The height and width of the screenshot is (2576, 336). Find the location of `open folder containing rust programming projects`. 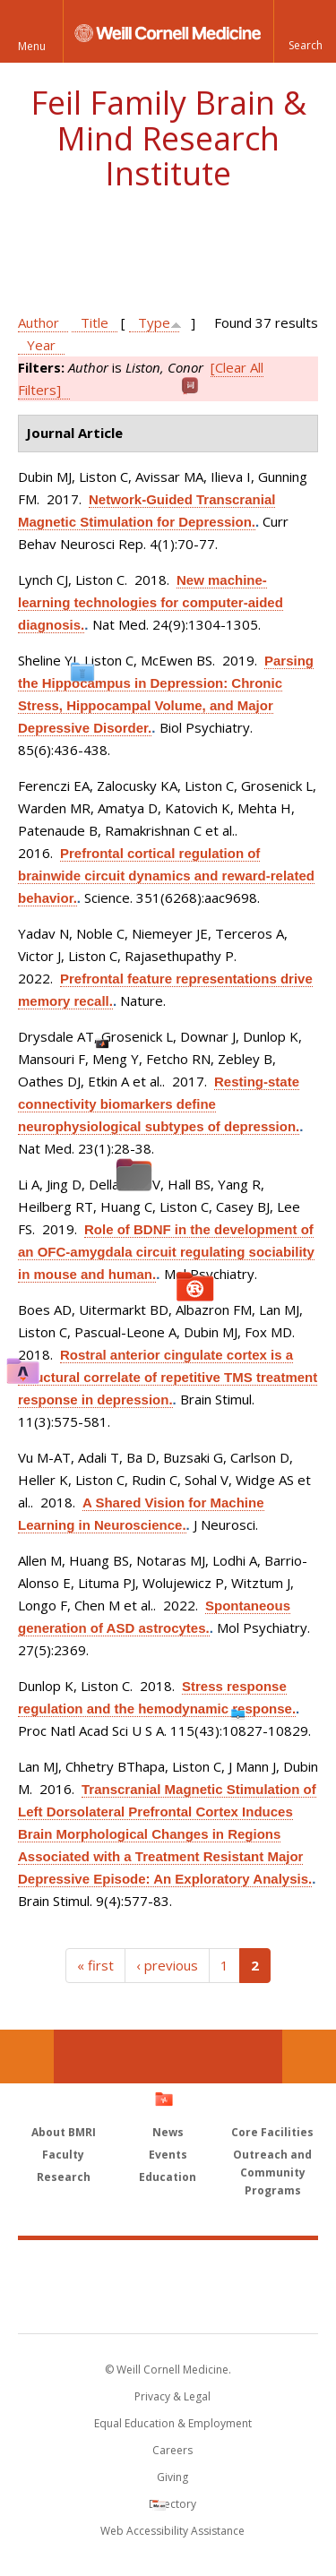

open folder containing rust programming projects is located at coordinates (194, 1287).